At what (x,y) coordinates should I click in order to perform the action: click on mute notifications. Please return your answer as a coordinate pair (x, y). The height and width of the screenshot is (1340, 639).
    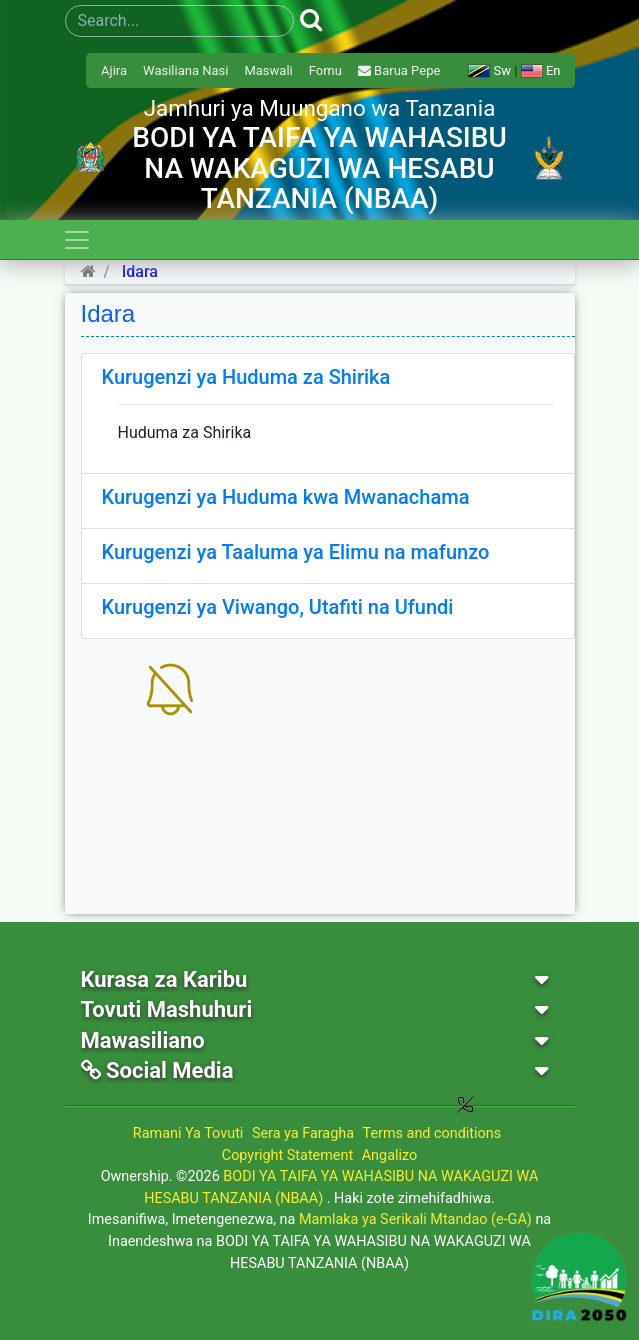
    Looking at the image, I should click on (170, 689).